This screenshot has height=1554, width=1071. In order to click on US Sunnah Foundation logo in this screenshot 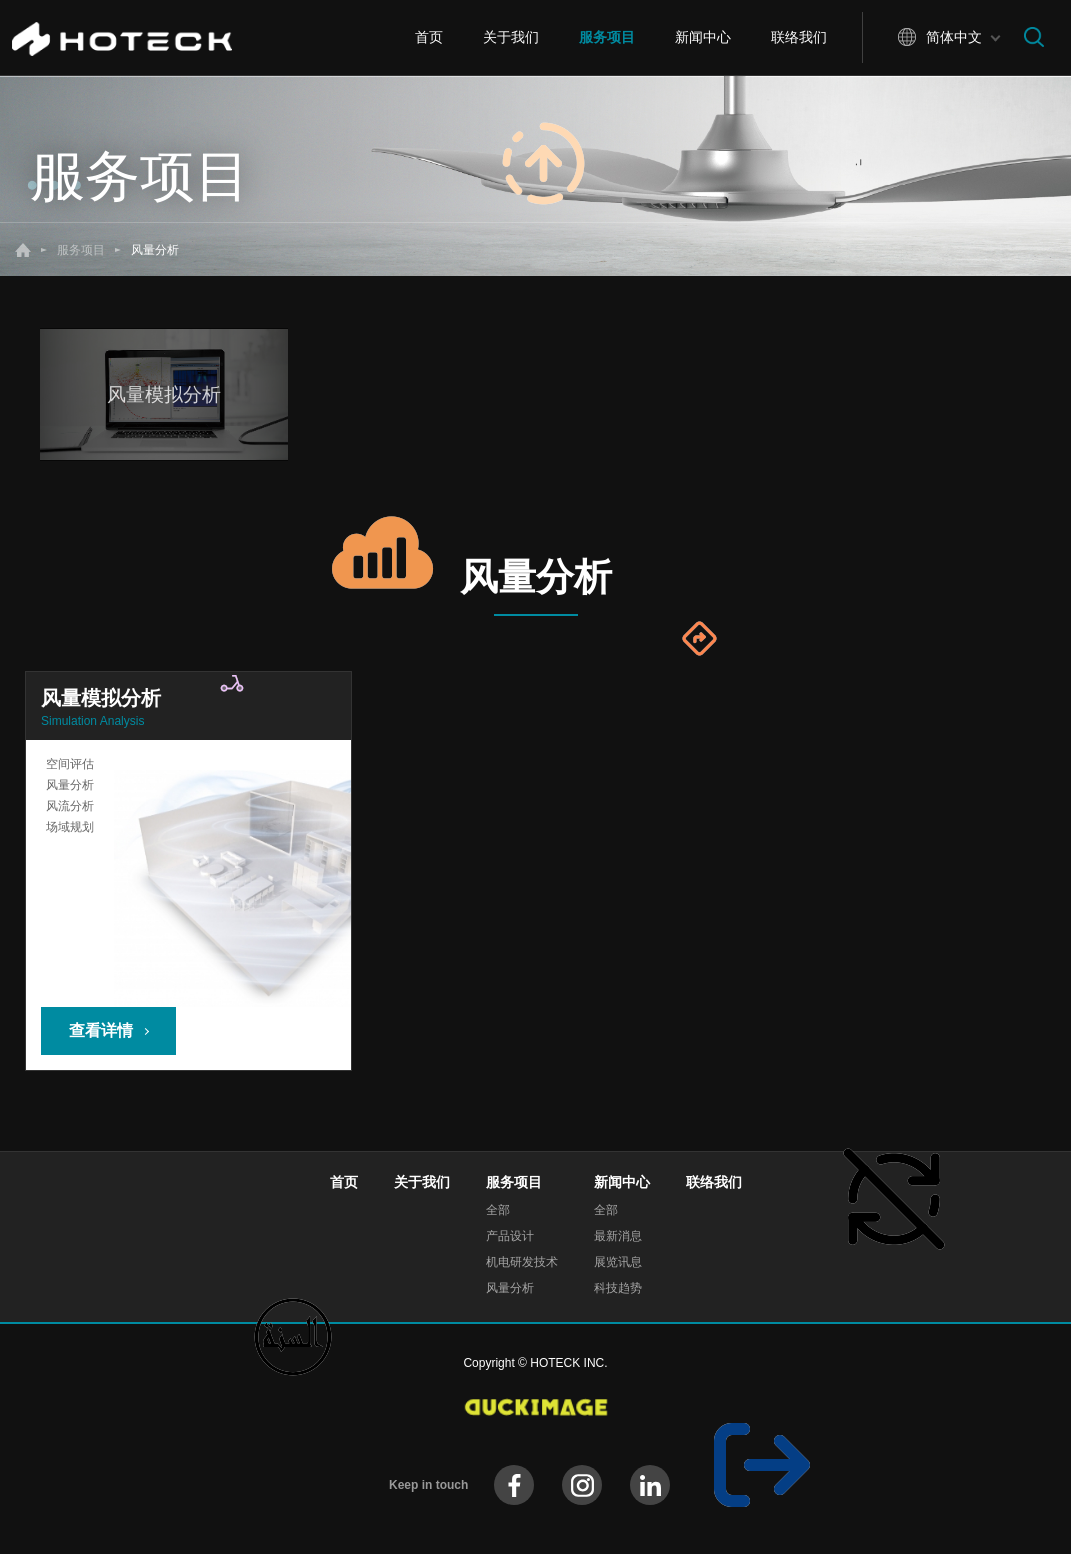, I will do `click(293, 1335)`.